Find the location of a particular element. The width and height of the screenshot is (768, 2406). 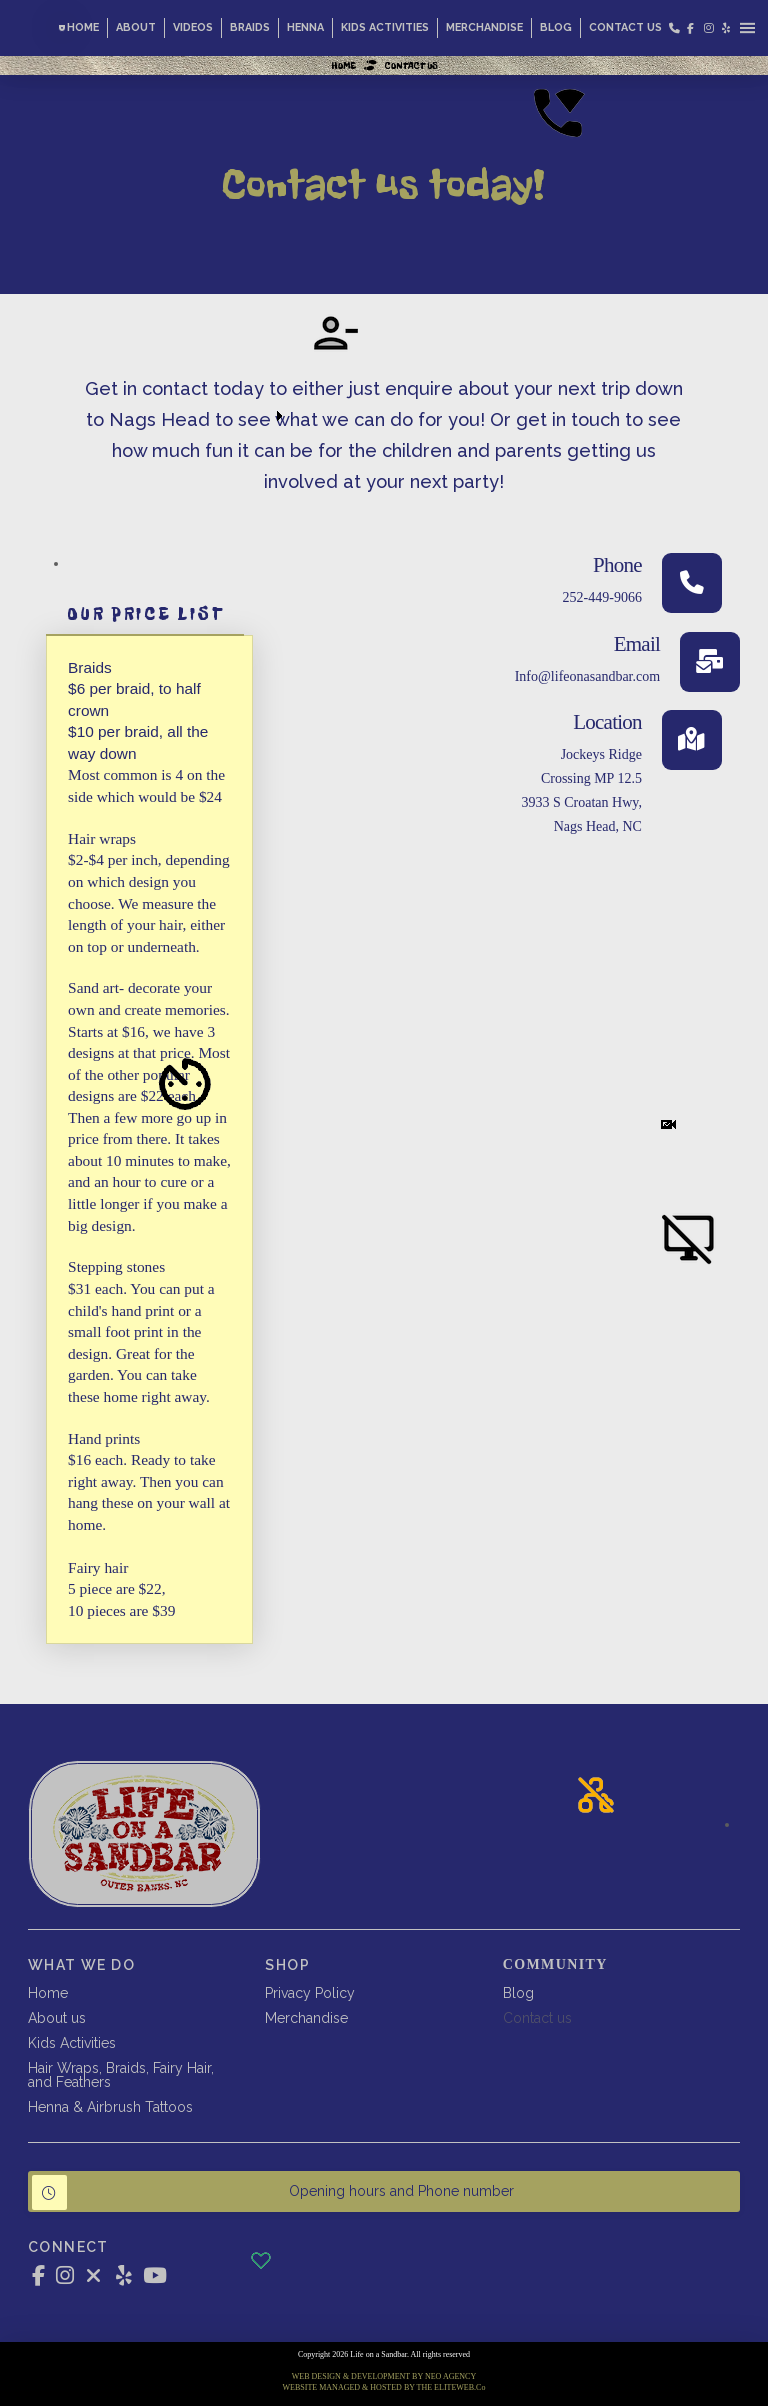

set or view a countdown timer is located at coordinates (185, 1084).